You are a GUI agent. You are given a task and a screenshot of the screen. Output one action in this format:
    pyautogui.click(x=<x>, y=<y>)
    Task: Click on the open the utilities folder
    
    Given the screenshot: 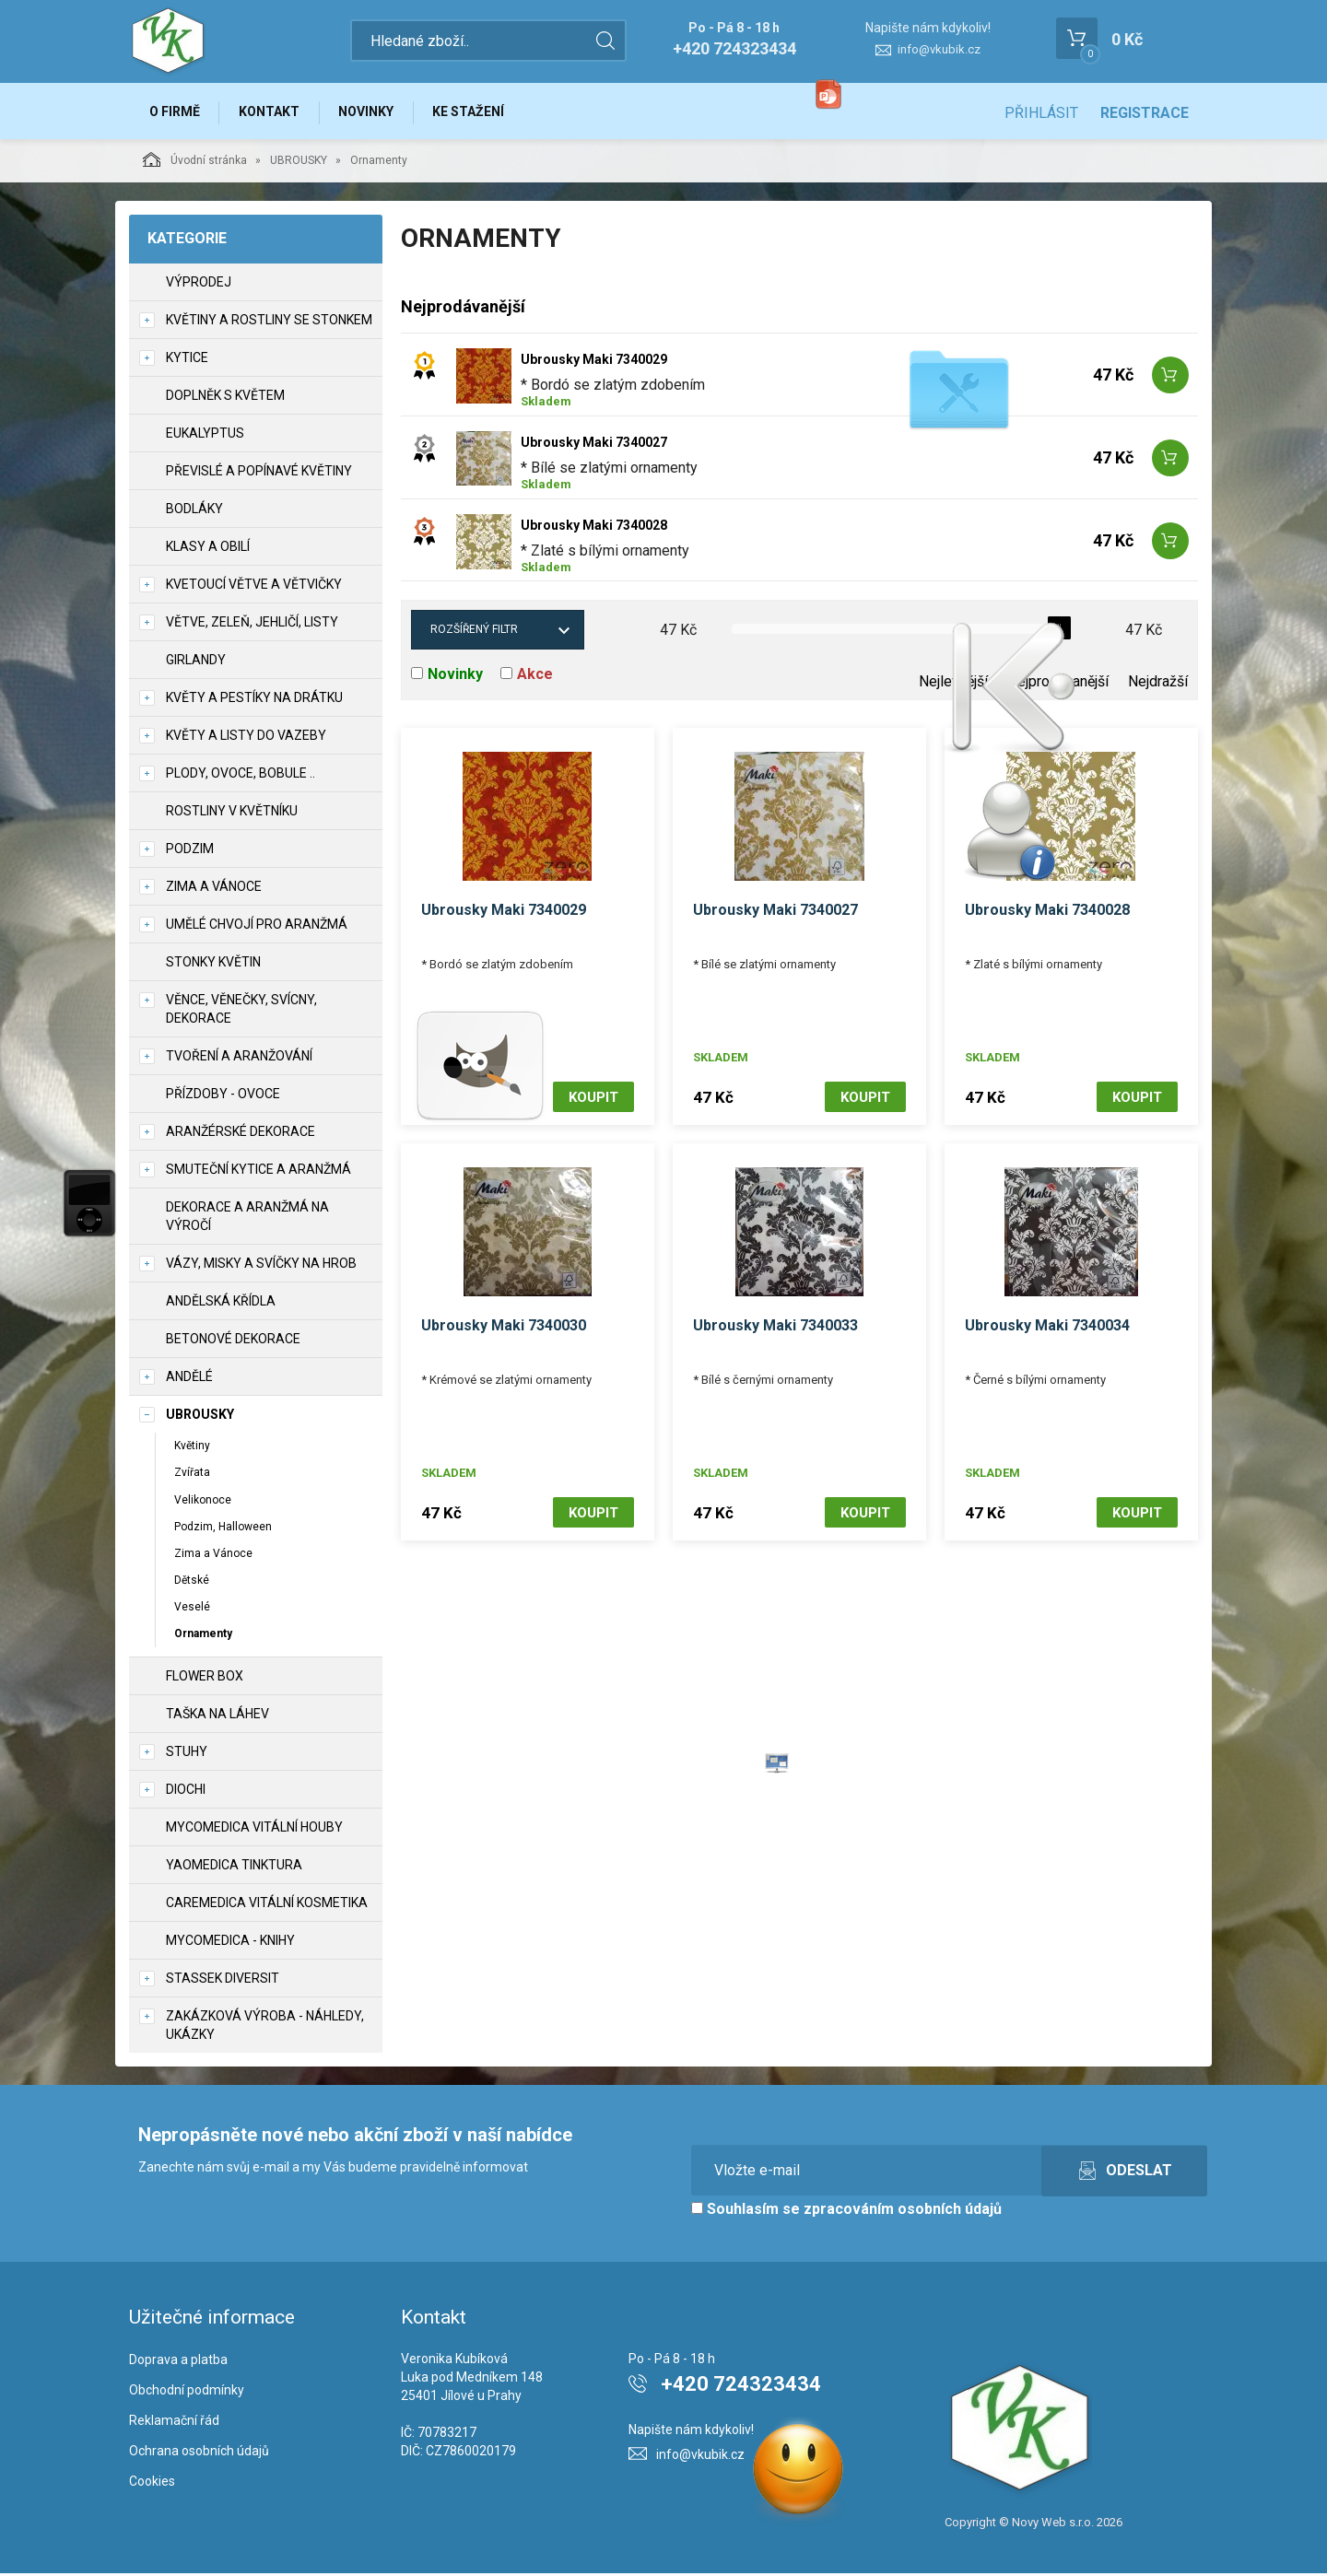 What is the action you would take?
    pyautogui.click(x=958, y=389)
    